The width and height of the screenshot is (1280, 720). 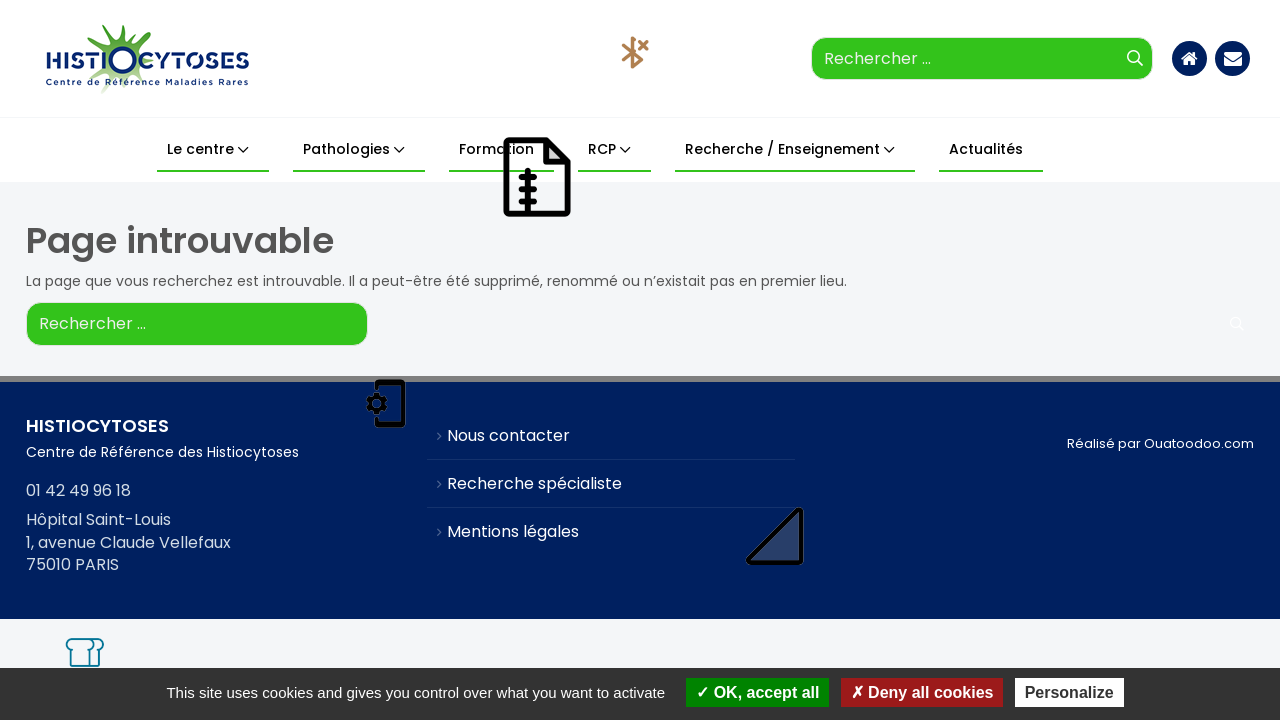 I want to click on configure device connection settings, so click(x=385, y=403).